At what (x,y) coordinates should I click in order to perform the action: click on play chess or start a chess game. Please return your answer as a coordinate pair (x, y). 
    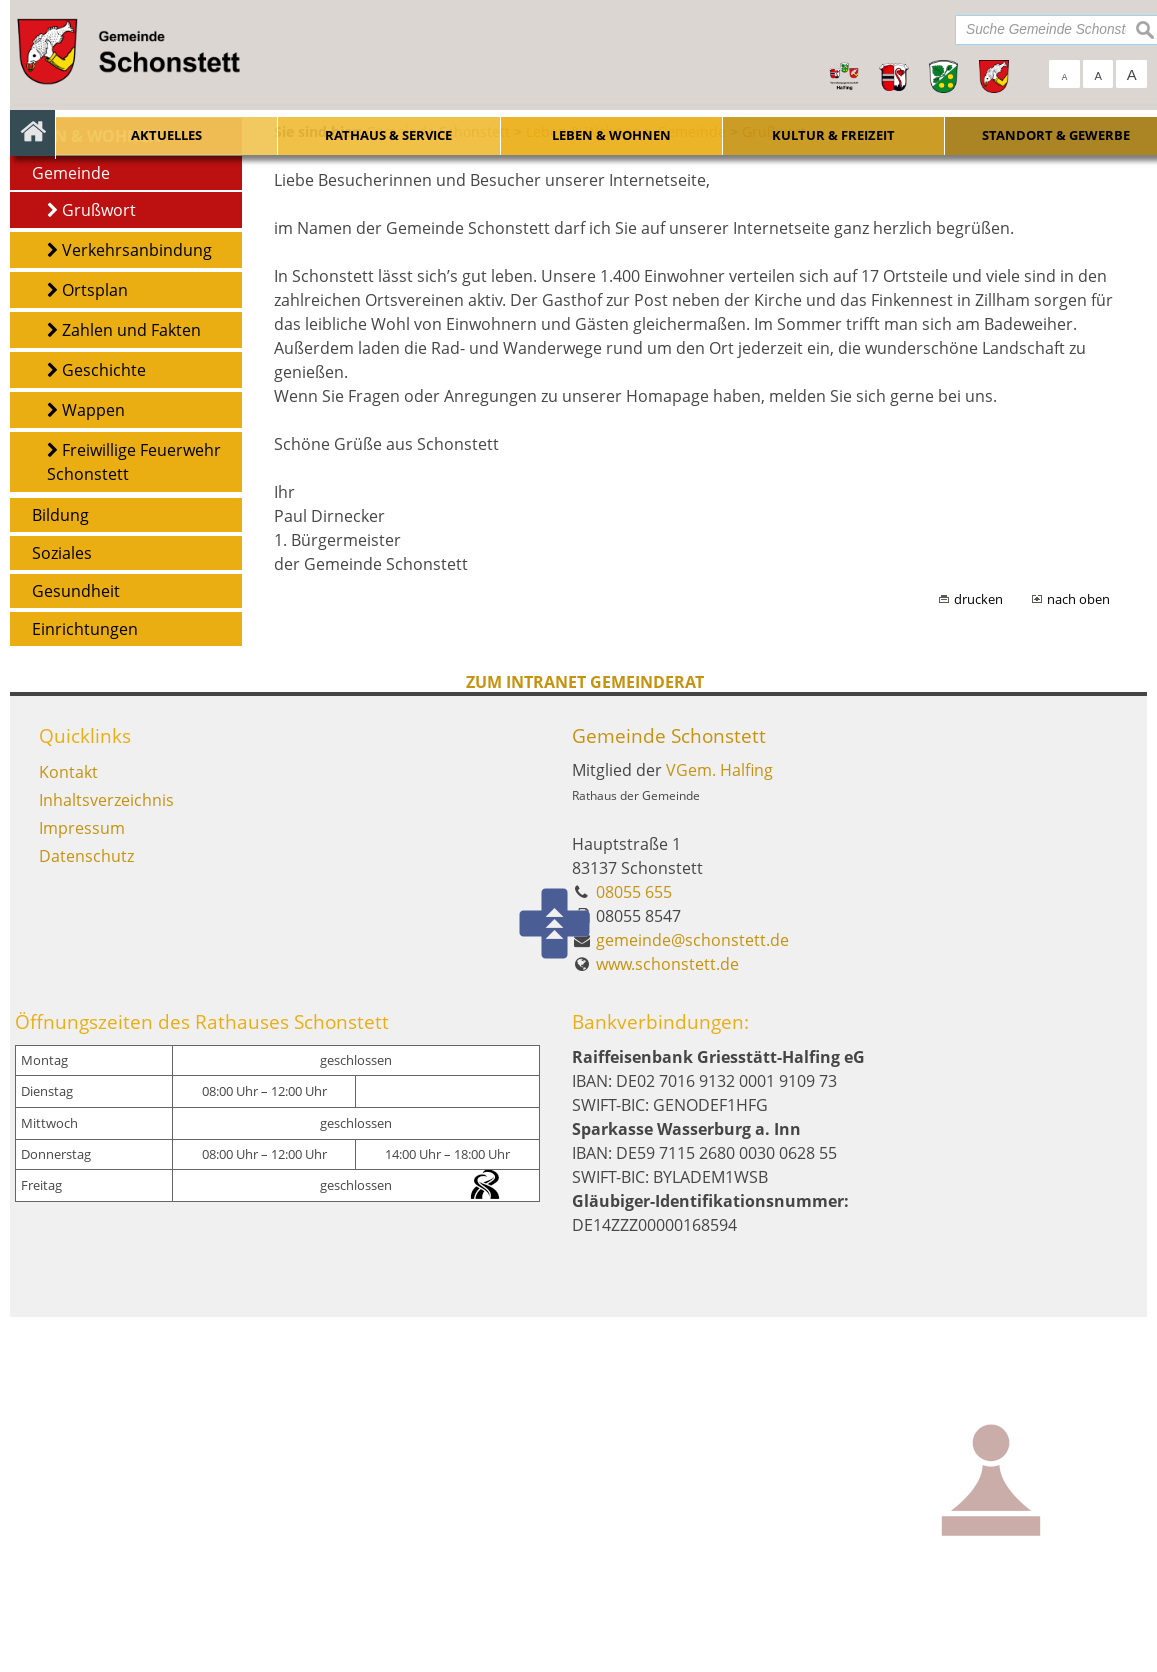
    Looking at the image, I should click on (991, 1463).